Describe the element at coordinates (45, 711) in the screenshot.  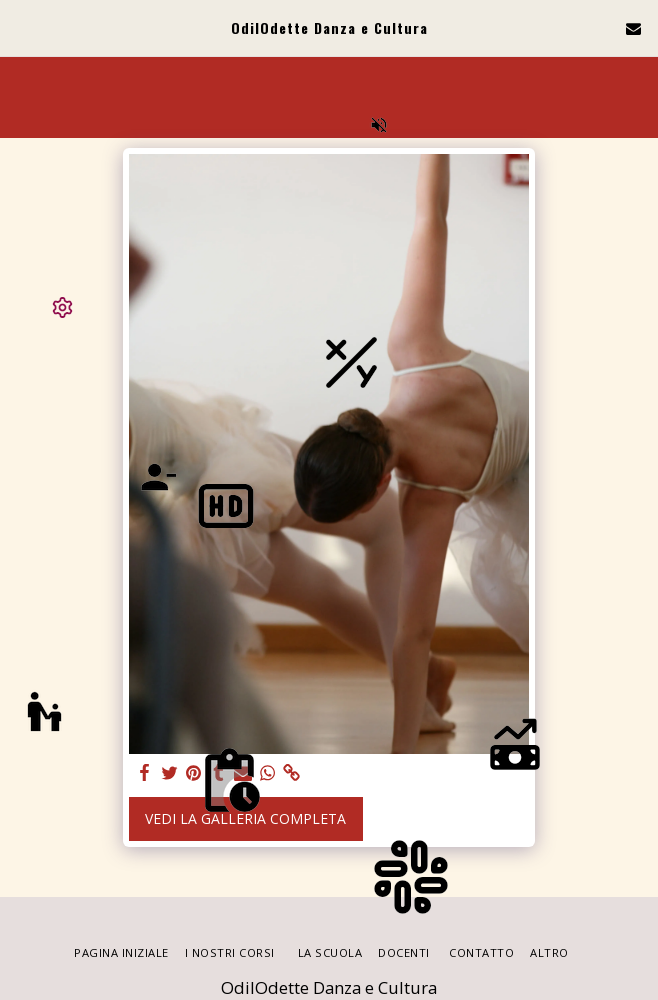
I see `parental supervision required` at that location.